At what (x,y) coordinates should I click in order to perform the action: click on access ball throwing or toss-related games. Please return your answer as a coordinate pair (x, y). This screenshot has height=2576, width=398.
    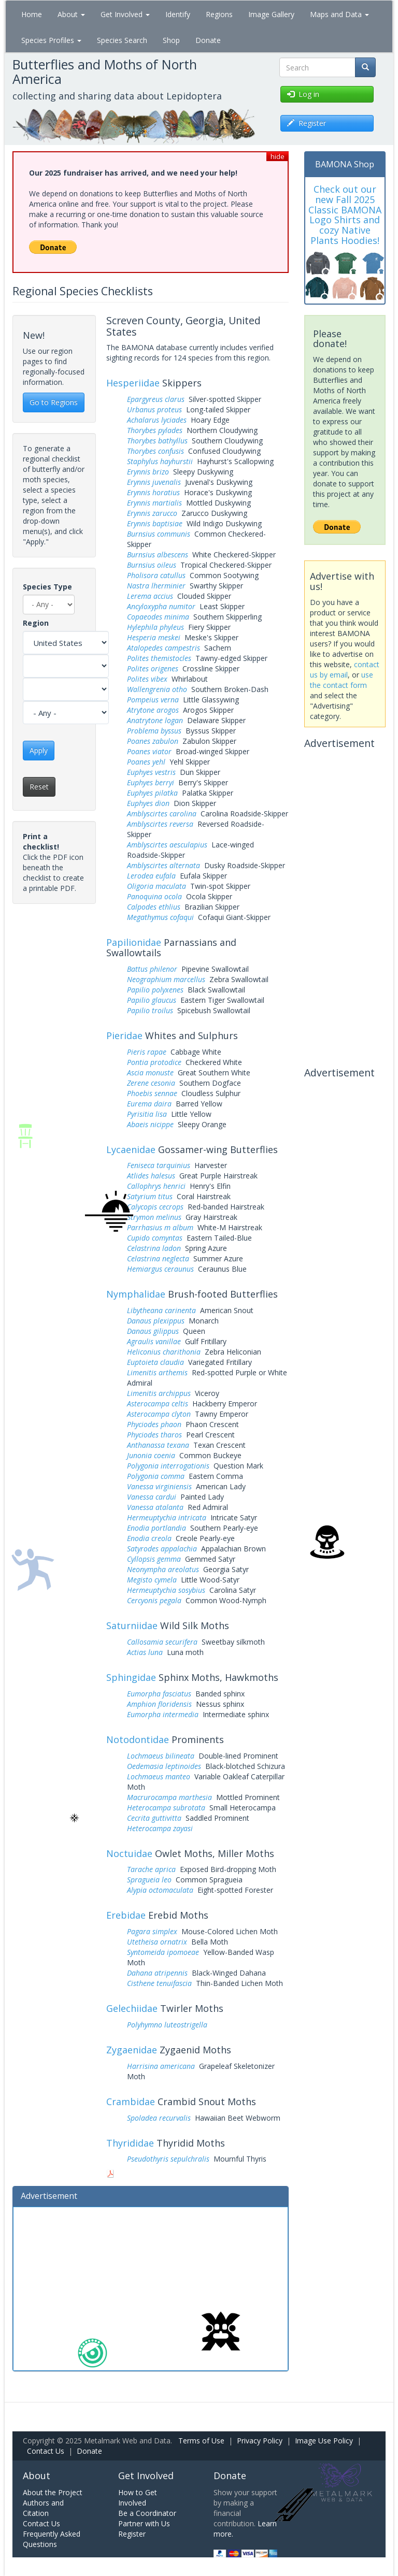
    Looking at the image, I should click on (33, 1570).